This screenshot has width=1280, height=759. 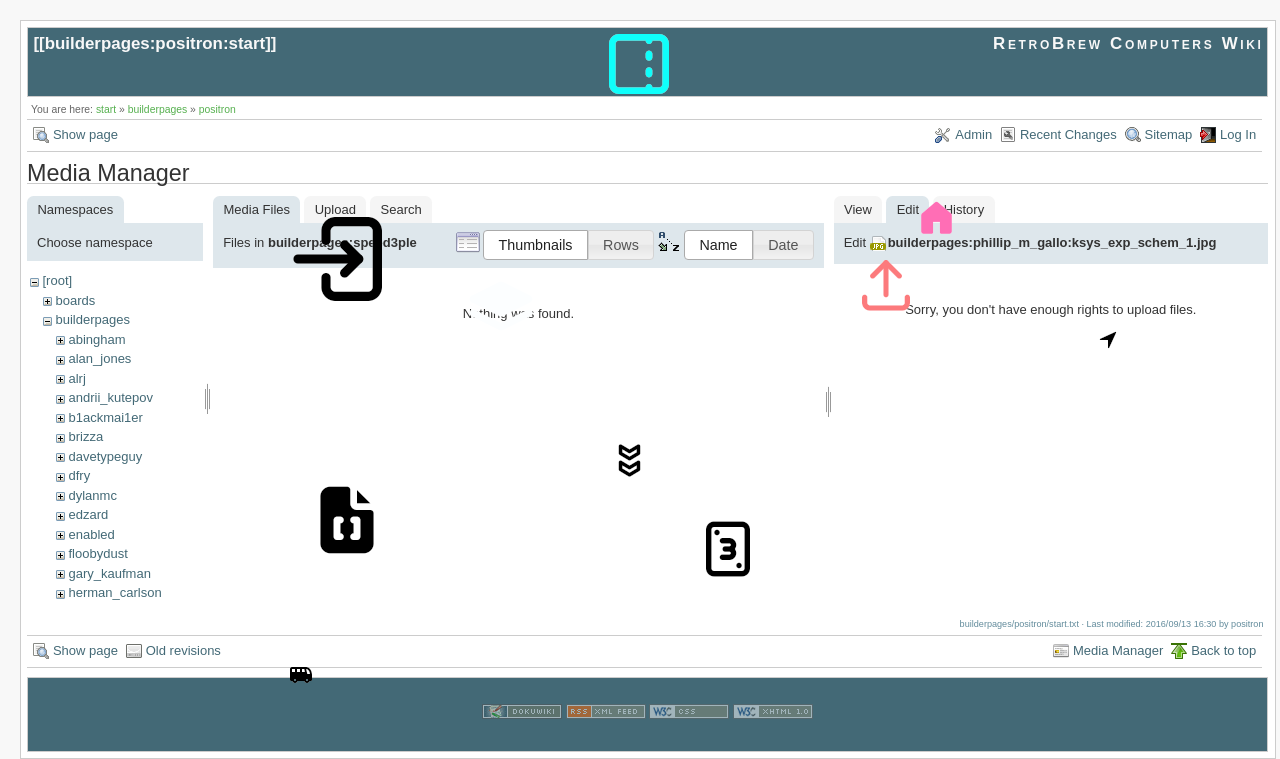 What do you see at coordinates (347, 520) in the screenshot?
I see `view source code file` at bounding box center [347, 520].